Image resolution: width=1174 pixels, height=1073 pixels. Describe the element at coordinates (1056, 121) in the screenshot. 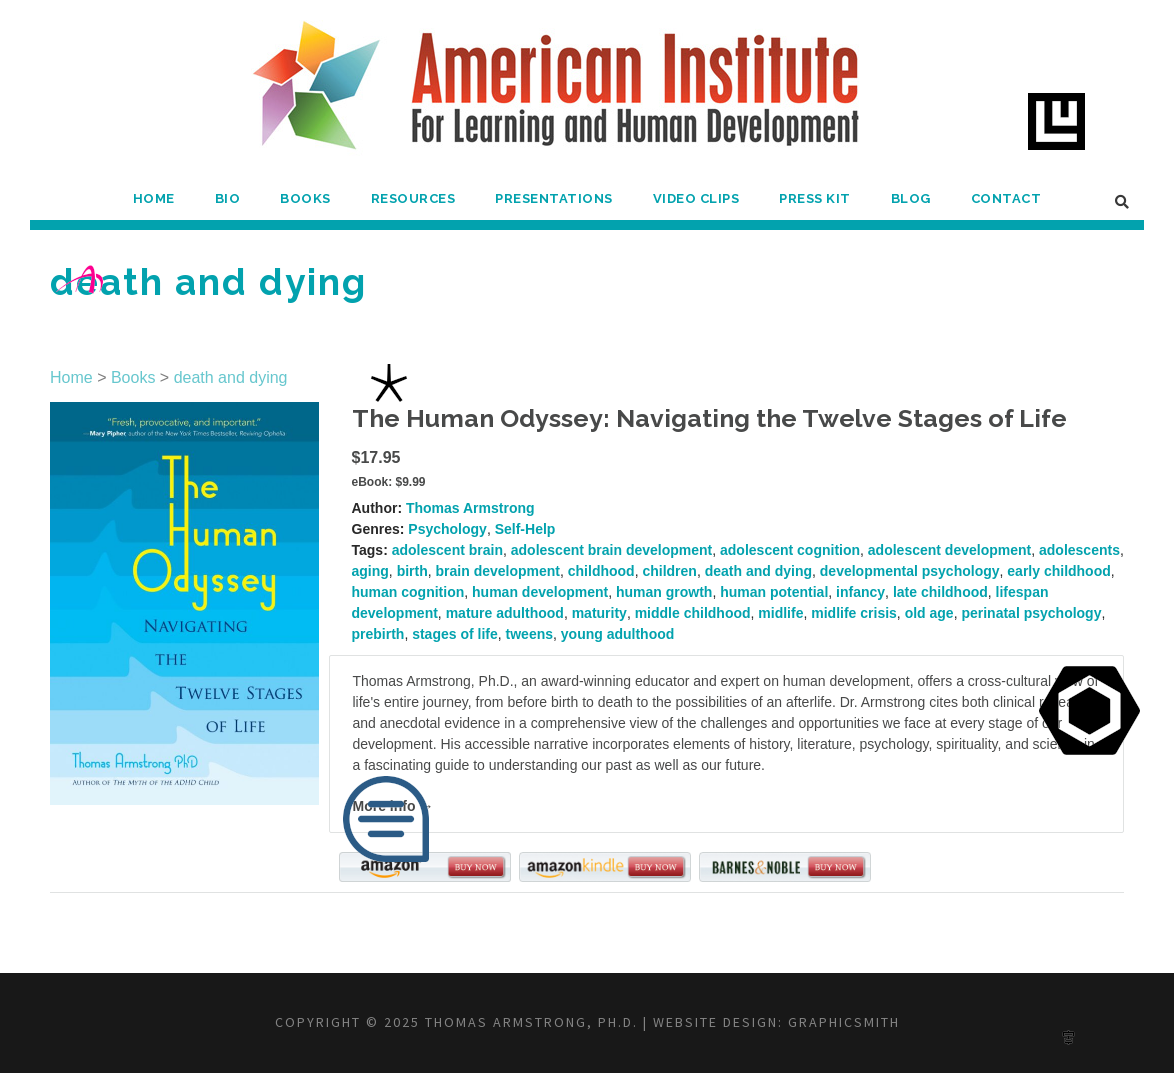

I see `ludwig brand logo` at that location.